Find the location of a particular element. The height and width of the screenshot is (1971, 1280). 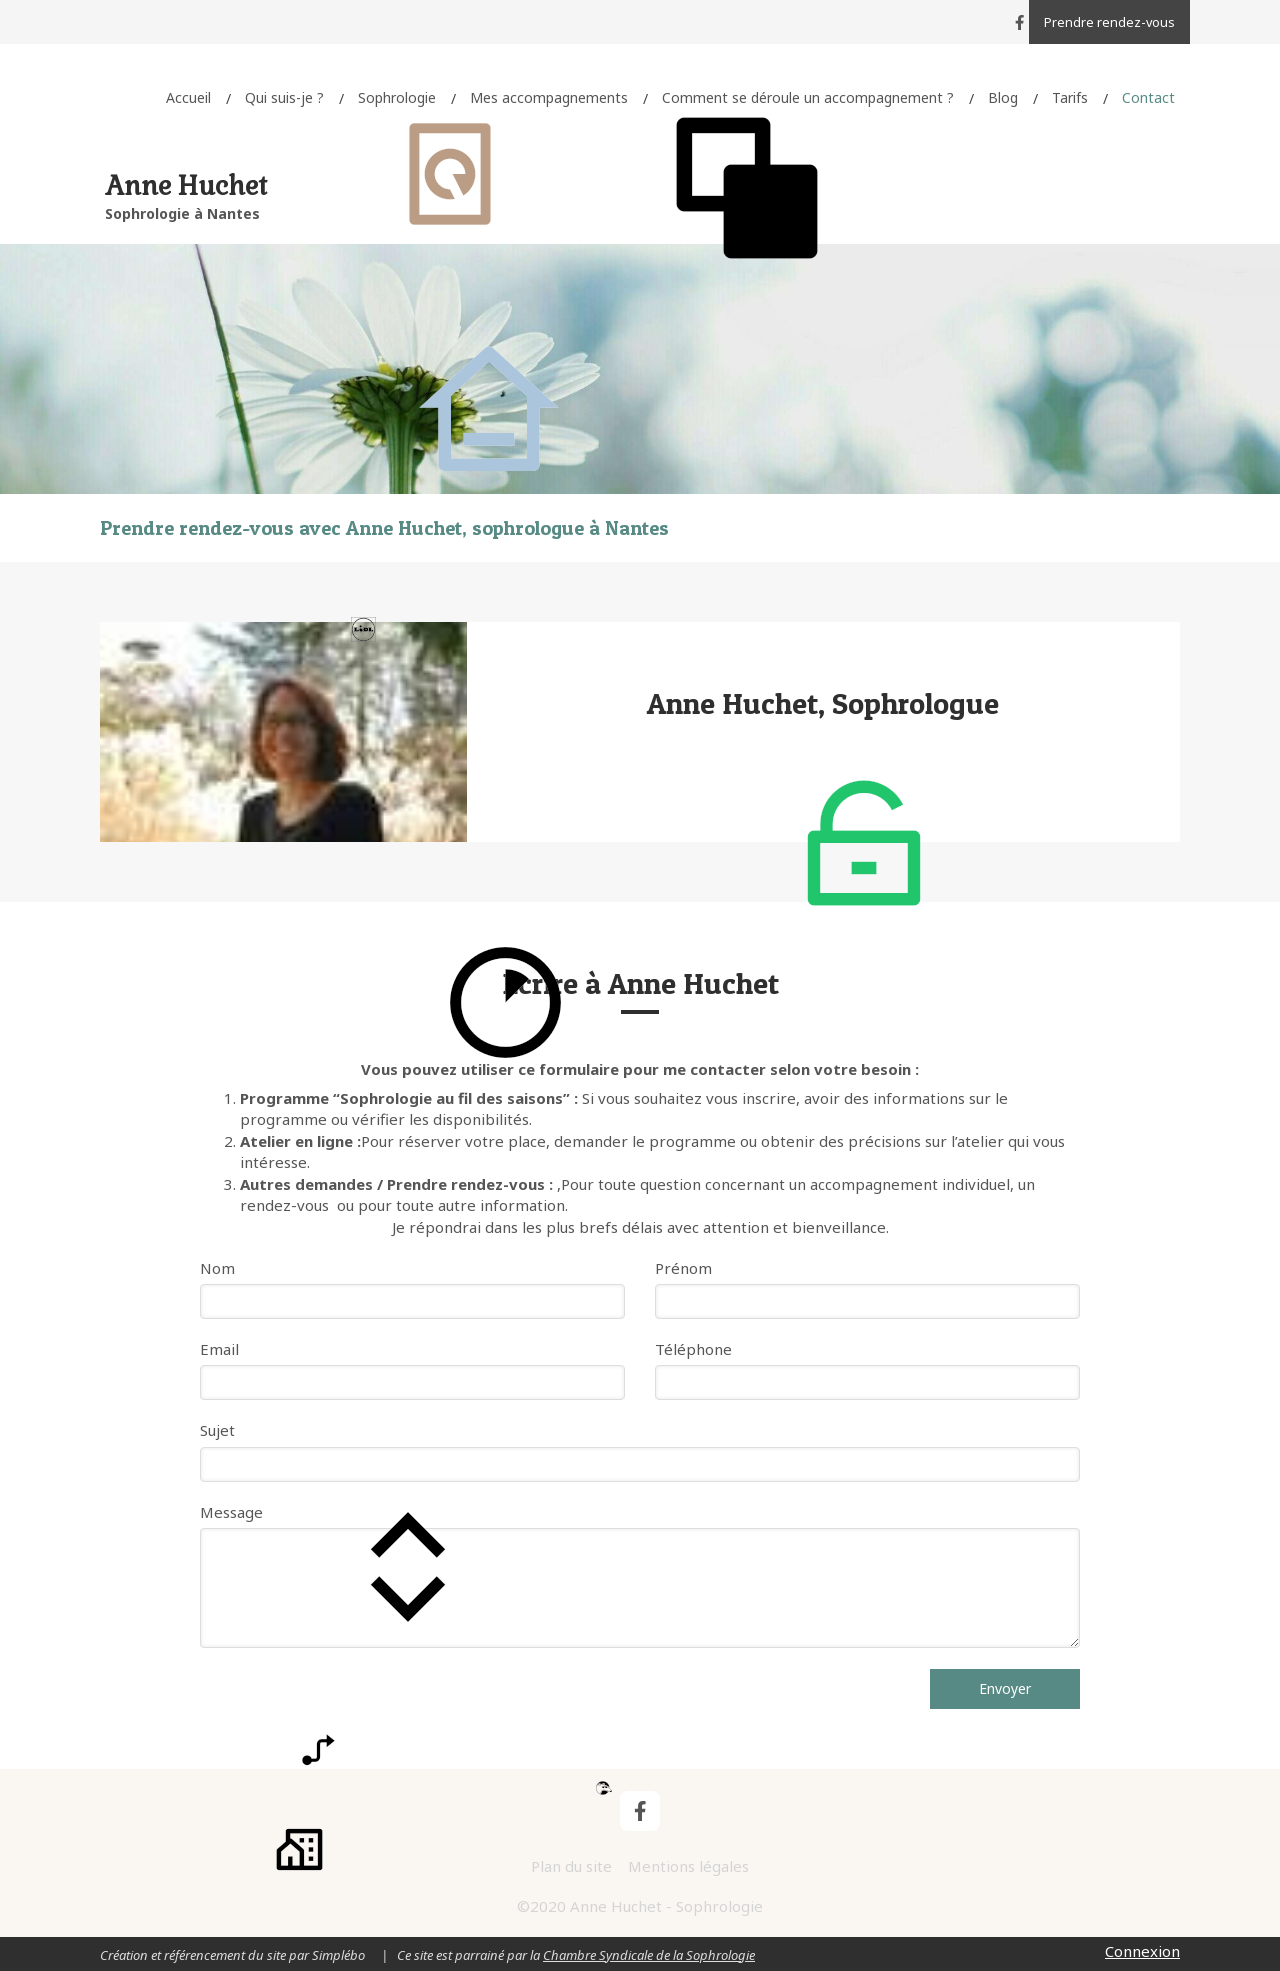

indicates 25% progress or completion status is located at coordinates (505, 1002).